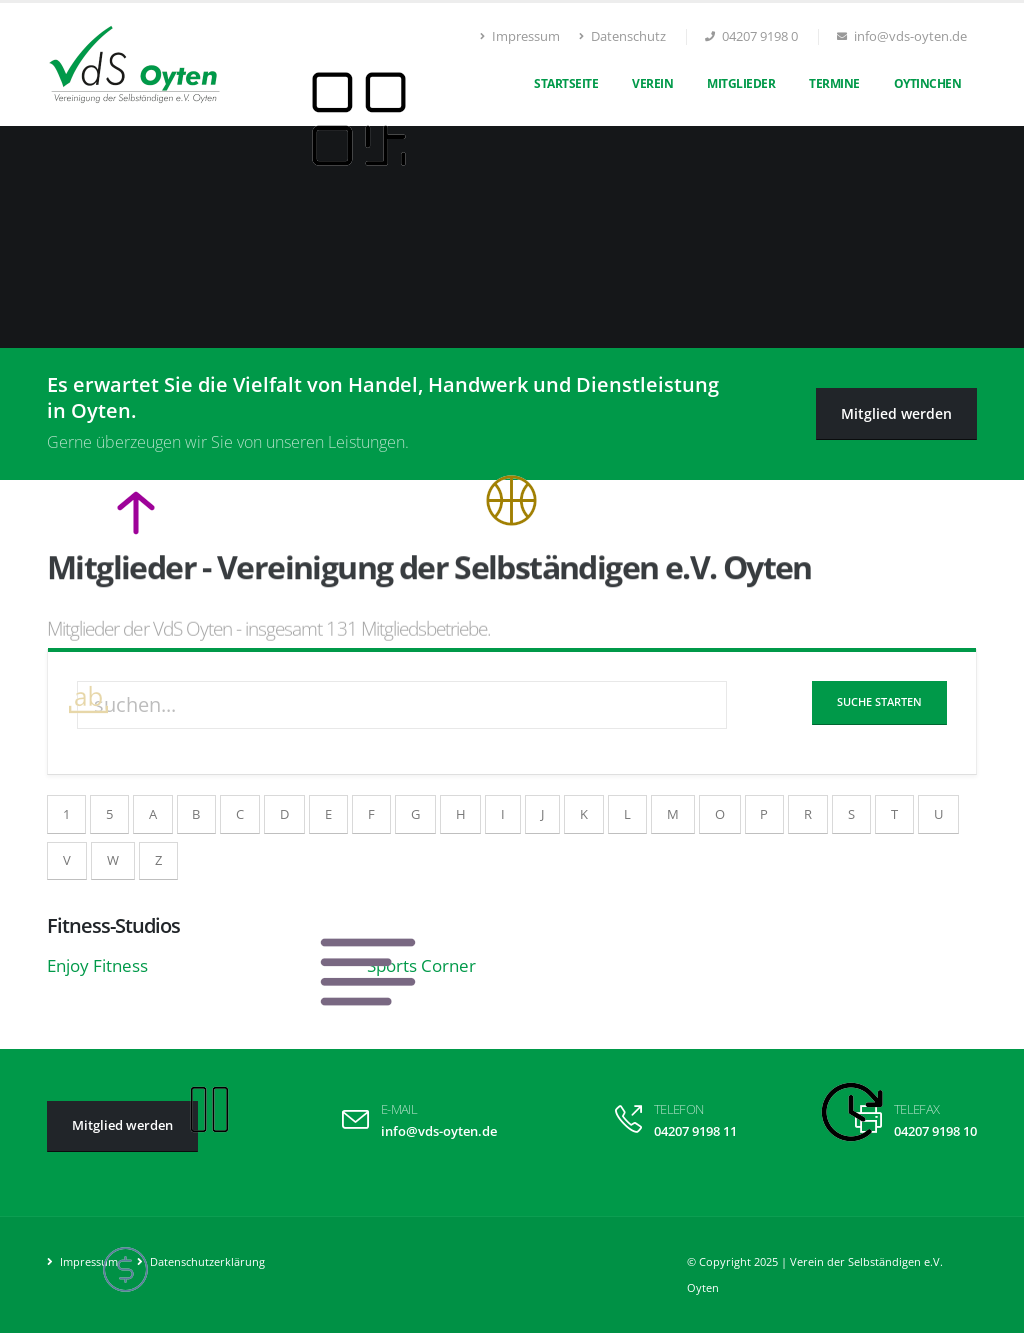 The image size is (1024, 1333). What do you see at coordinates (368, 974) in the screenshot?
I see `align text to the left` at bounding box center [368, 974].